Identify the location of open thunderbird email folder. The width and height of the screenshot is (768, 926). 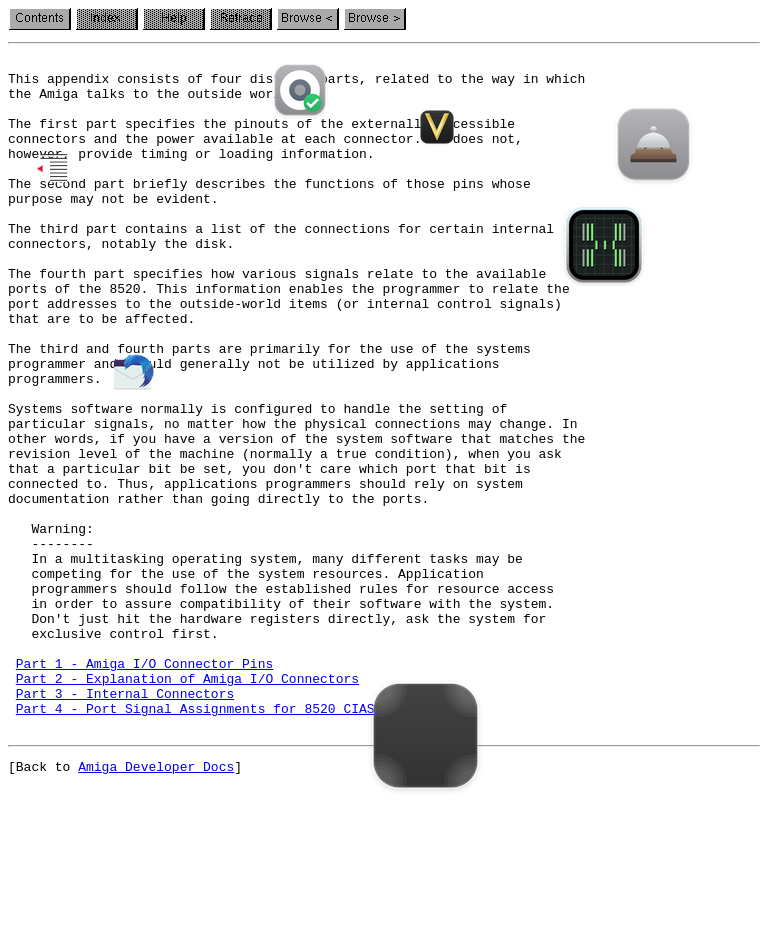
(132, 375).